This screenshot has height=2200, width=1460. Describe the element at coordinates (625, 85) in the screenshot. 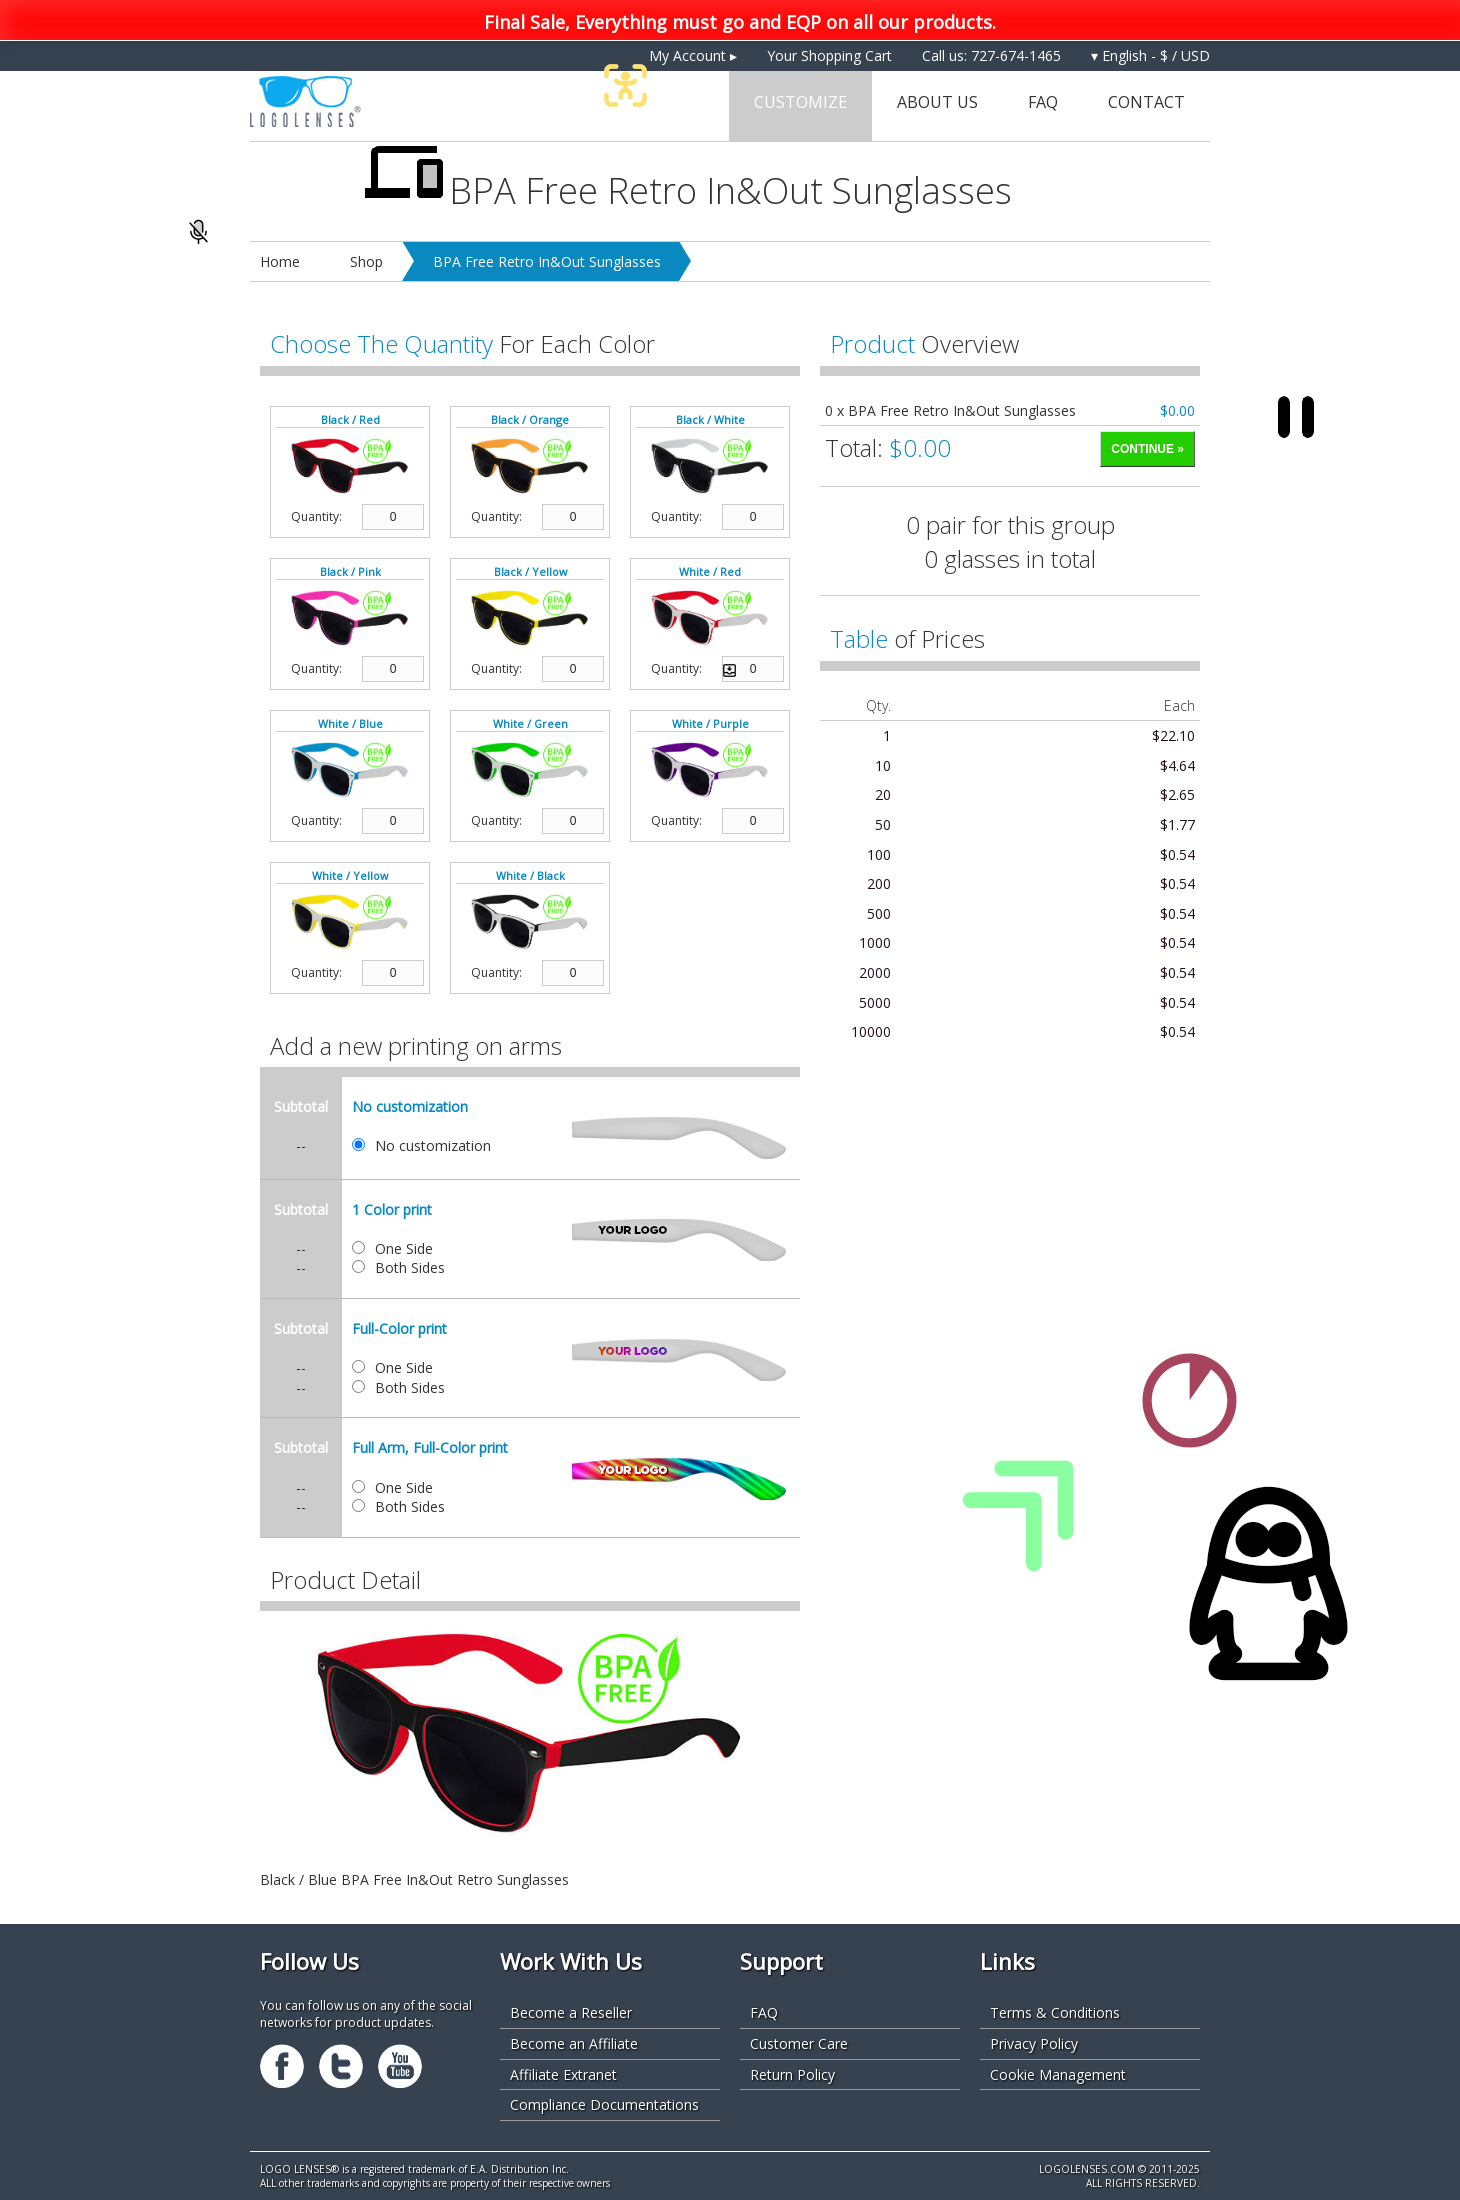

I see `scan or detect body position` at that location.